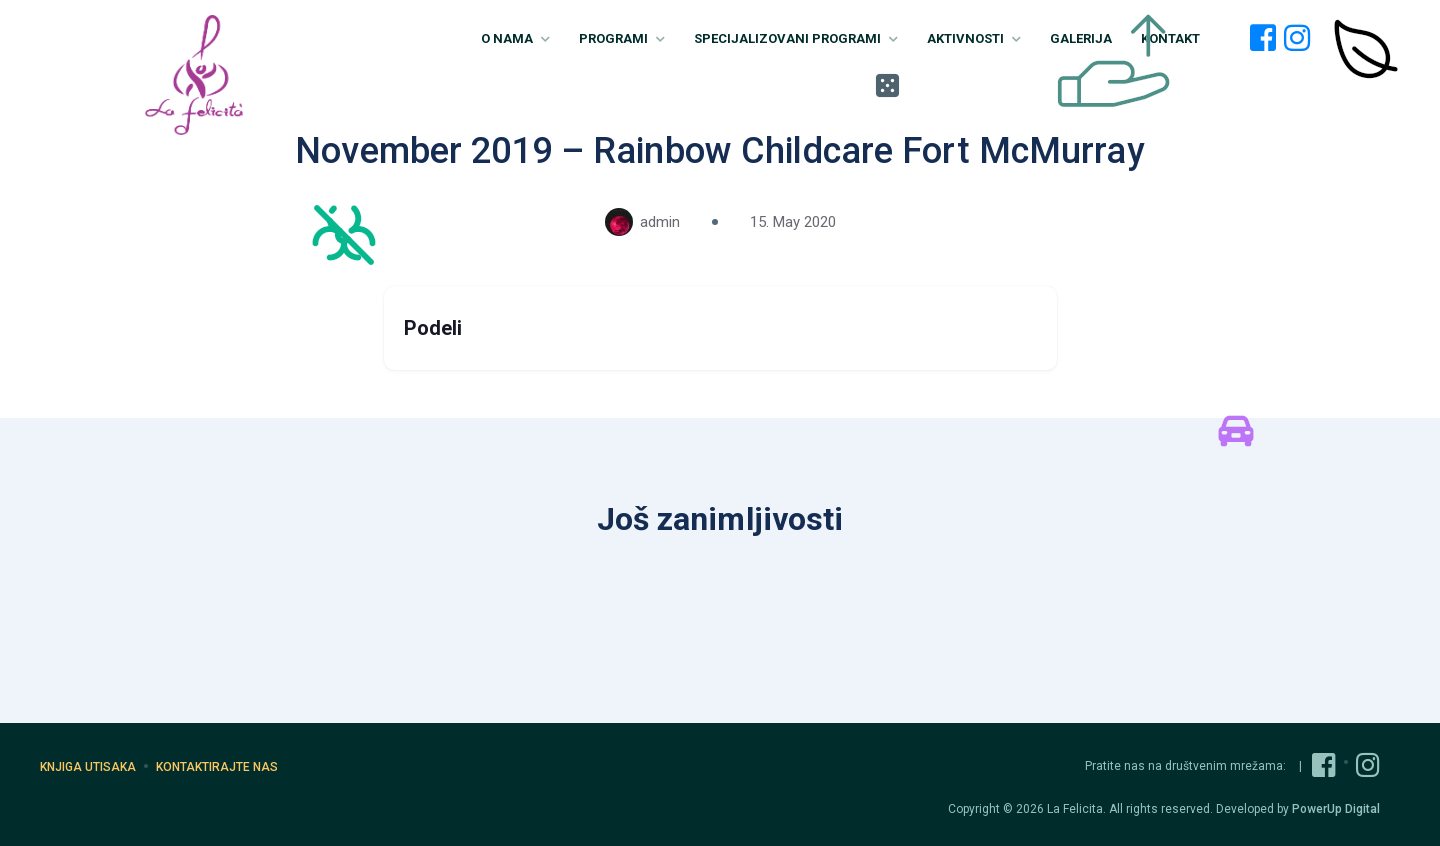 This screenshot has height=846, width=1440. What do you see at coordinates (1236, 431) in the screenshot?
I see `view vehicle or car settings` at bounding box center [1236, 431].